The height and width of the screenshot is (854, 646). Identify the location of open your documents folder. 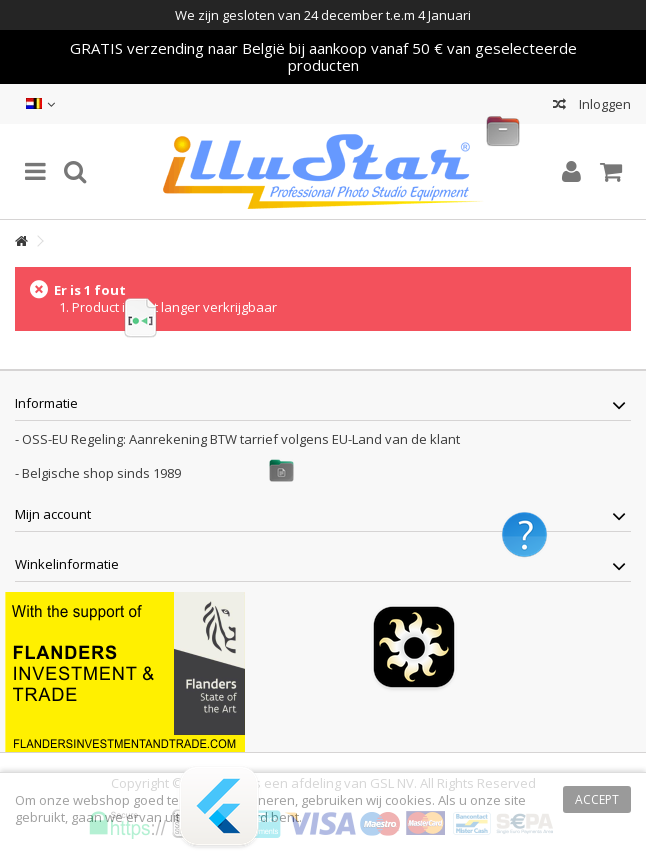
(281, 470).